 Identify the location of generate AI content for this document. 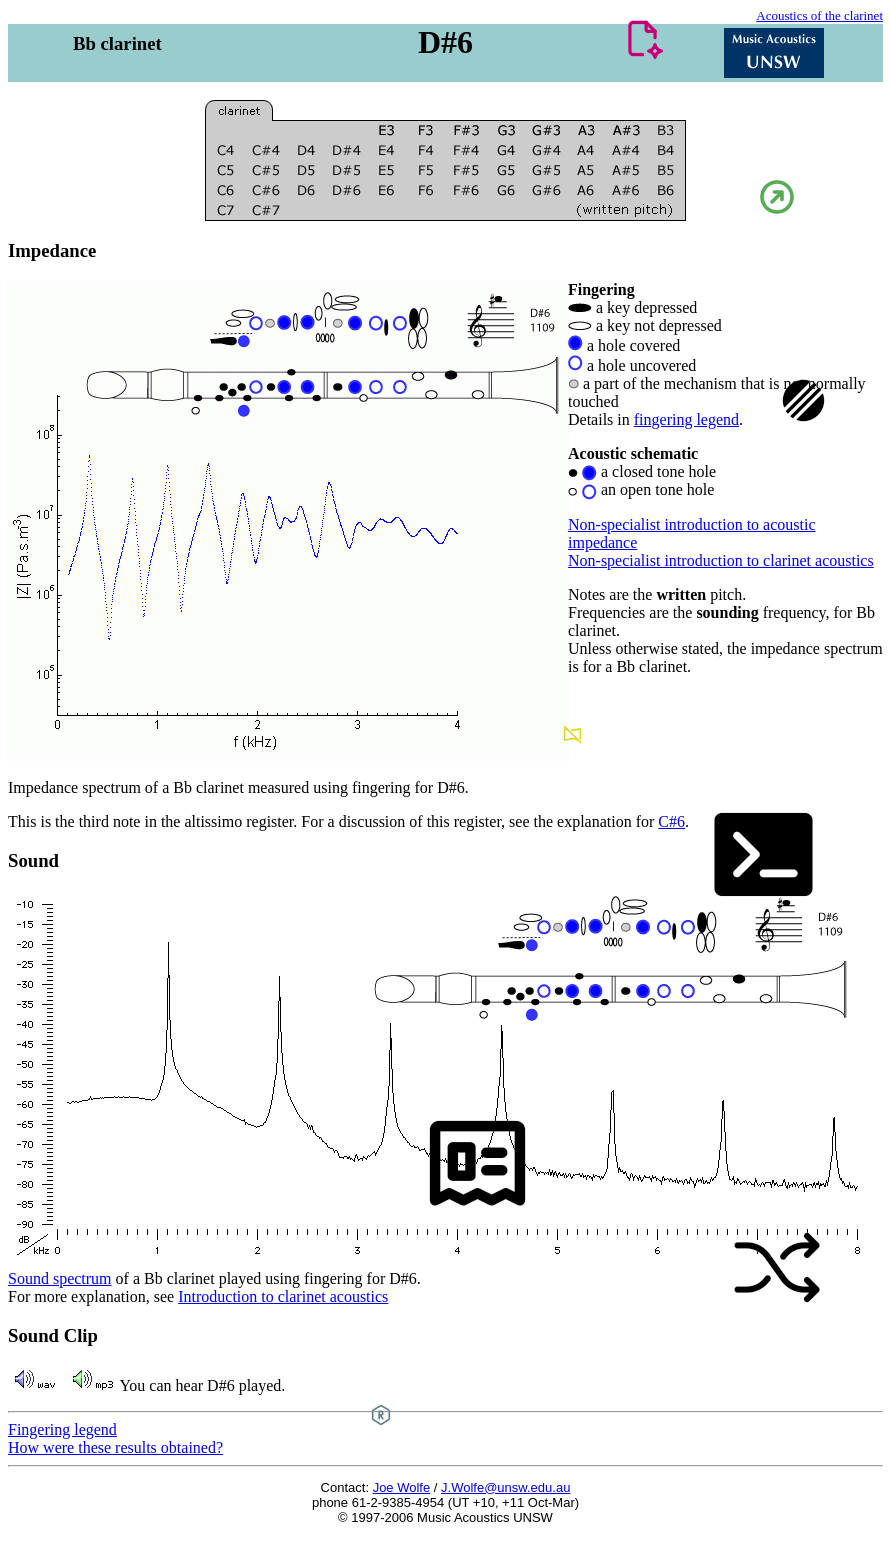
(642, 38).